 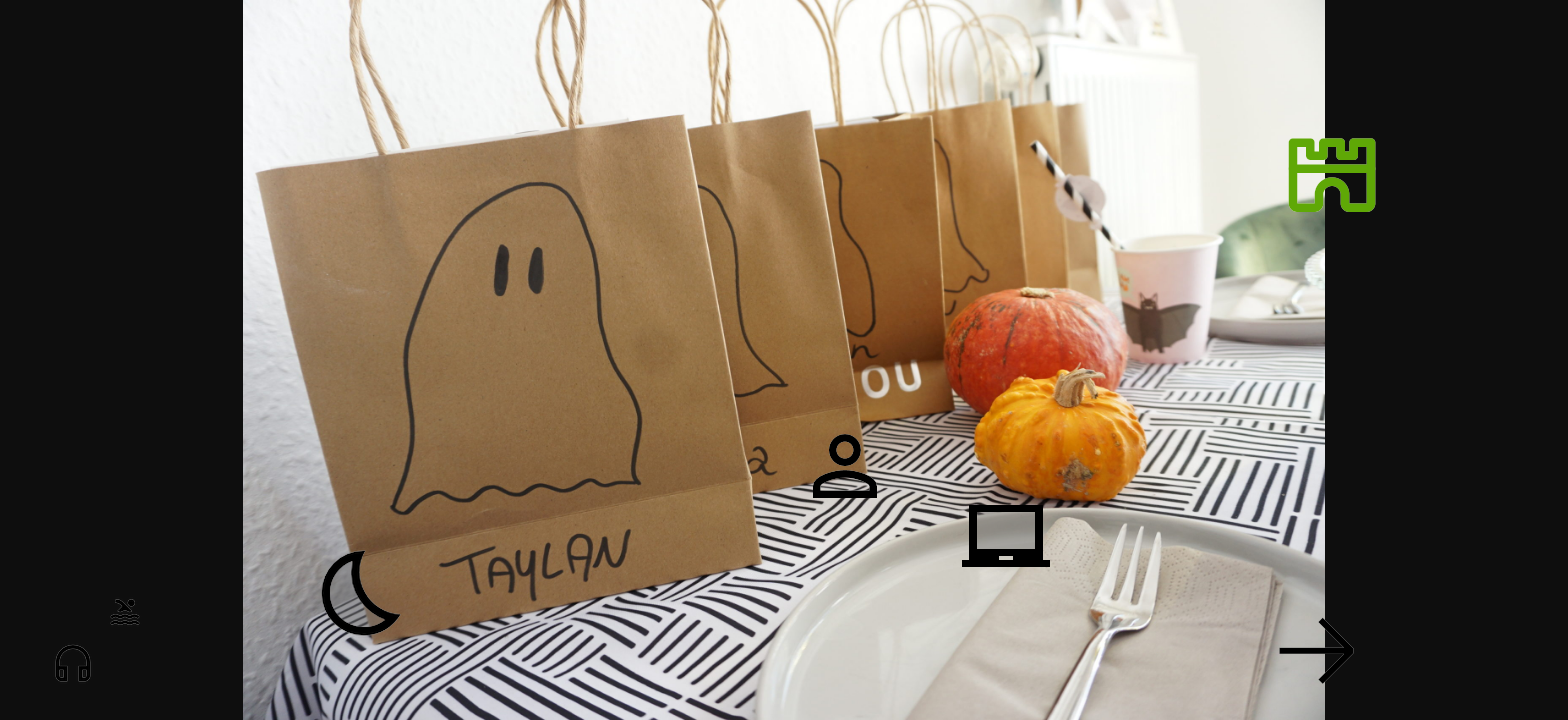 What do you see at coordinates (1332, 173) in the screenshot?
I see `access castle or fortress-themed content` at bounding box center [1332, 173].